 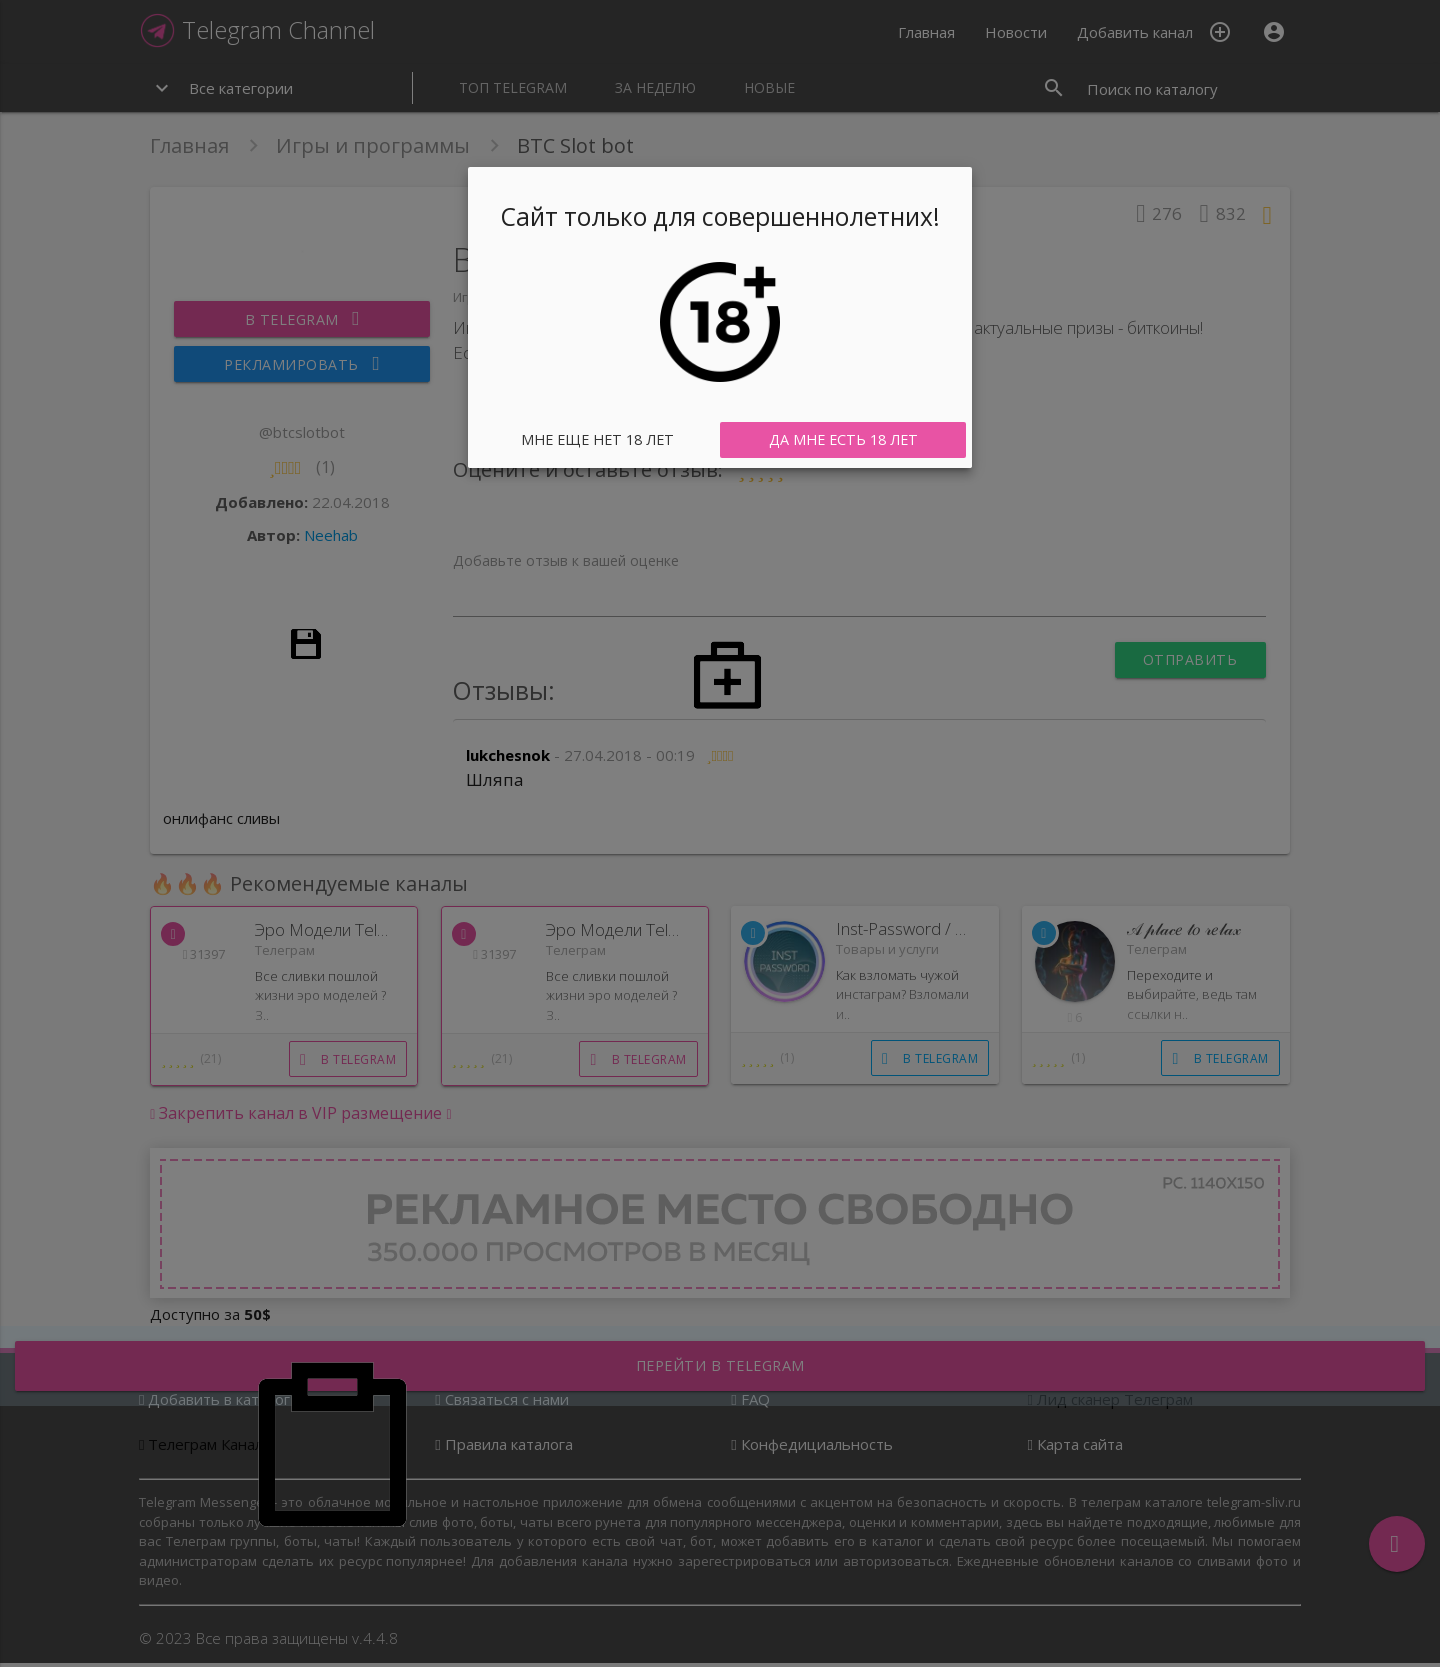 What do you see at coordinates (727, 678) in the screenshot?
I see `access first aid or medical resources` at bounding box center [727, 678].